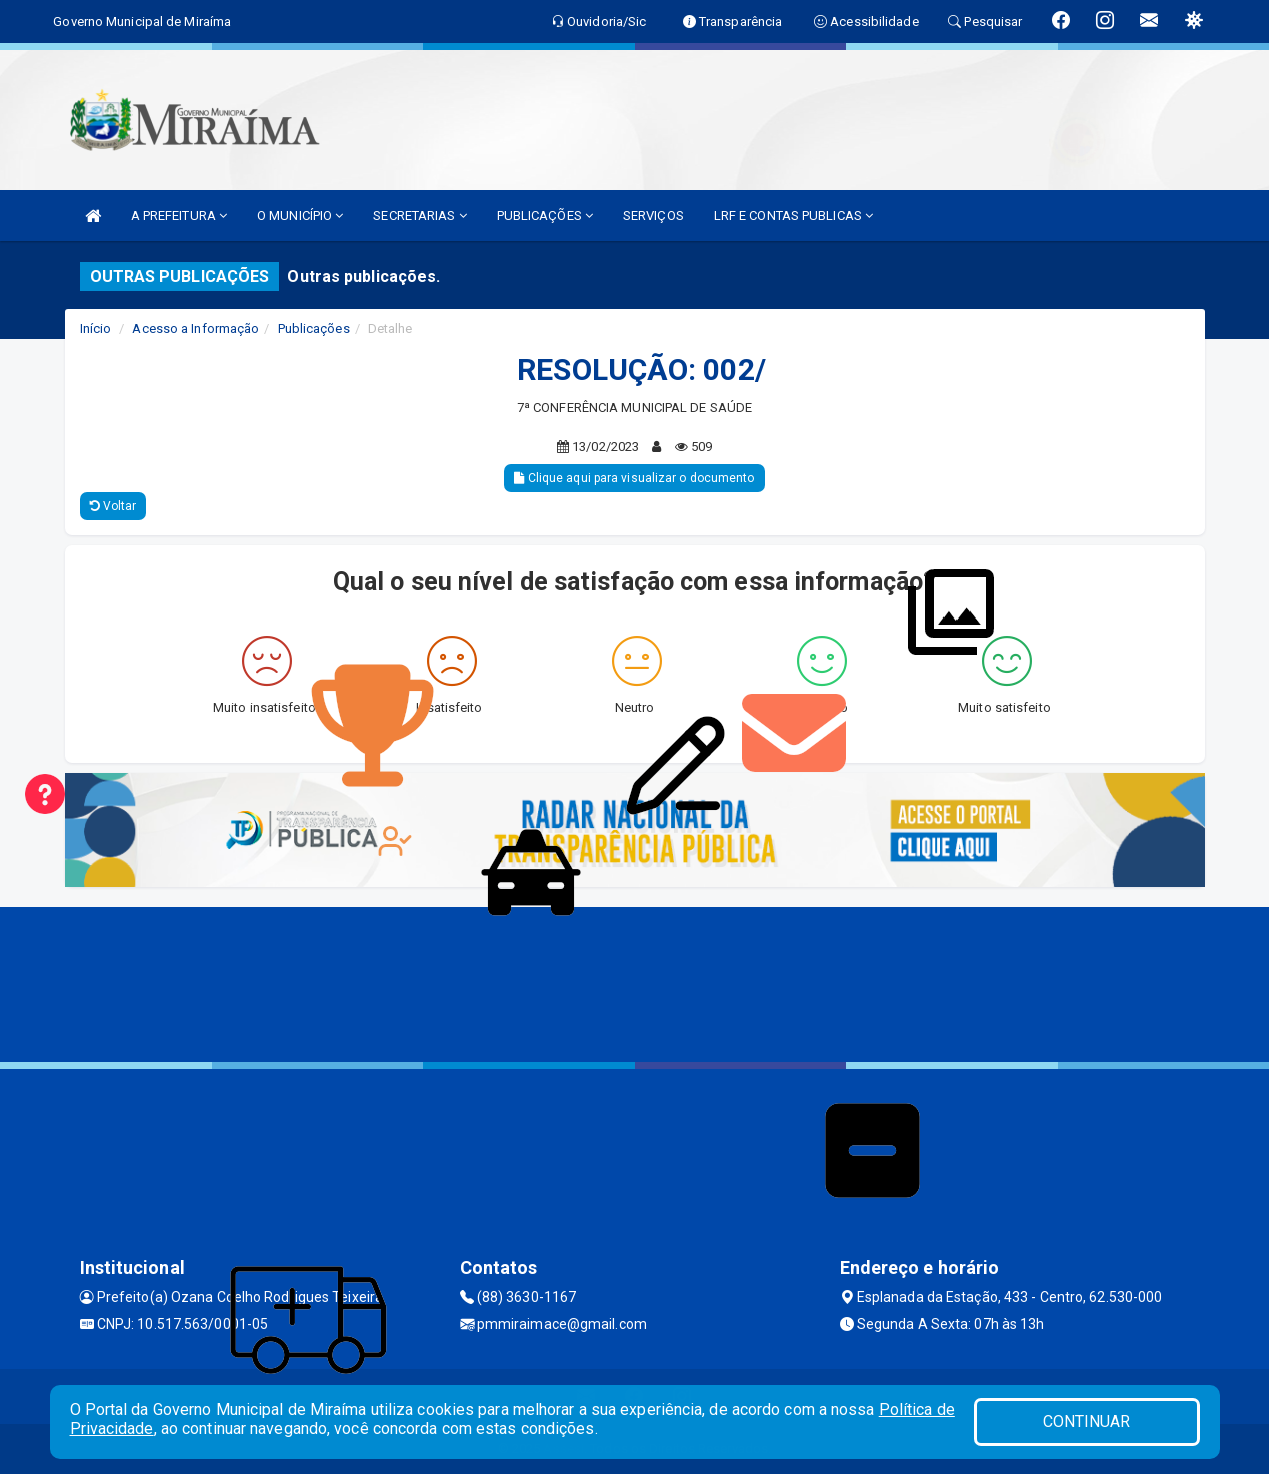 This screenshot has width=1269, height=1474. What do you see at coordinates (872, 1150) in the screenshot?
I see `collapse or minimize a section` at bounding box center [872, 1150].